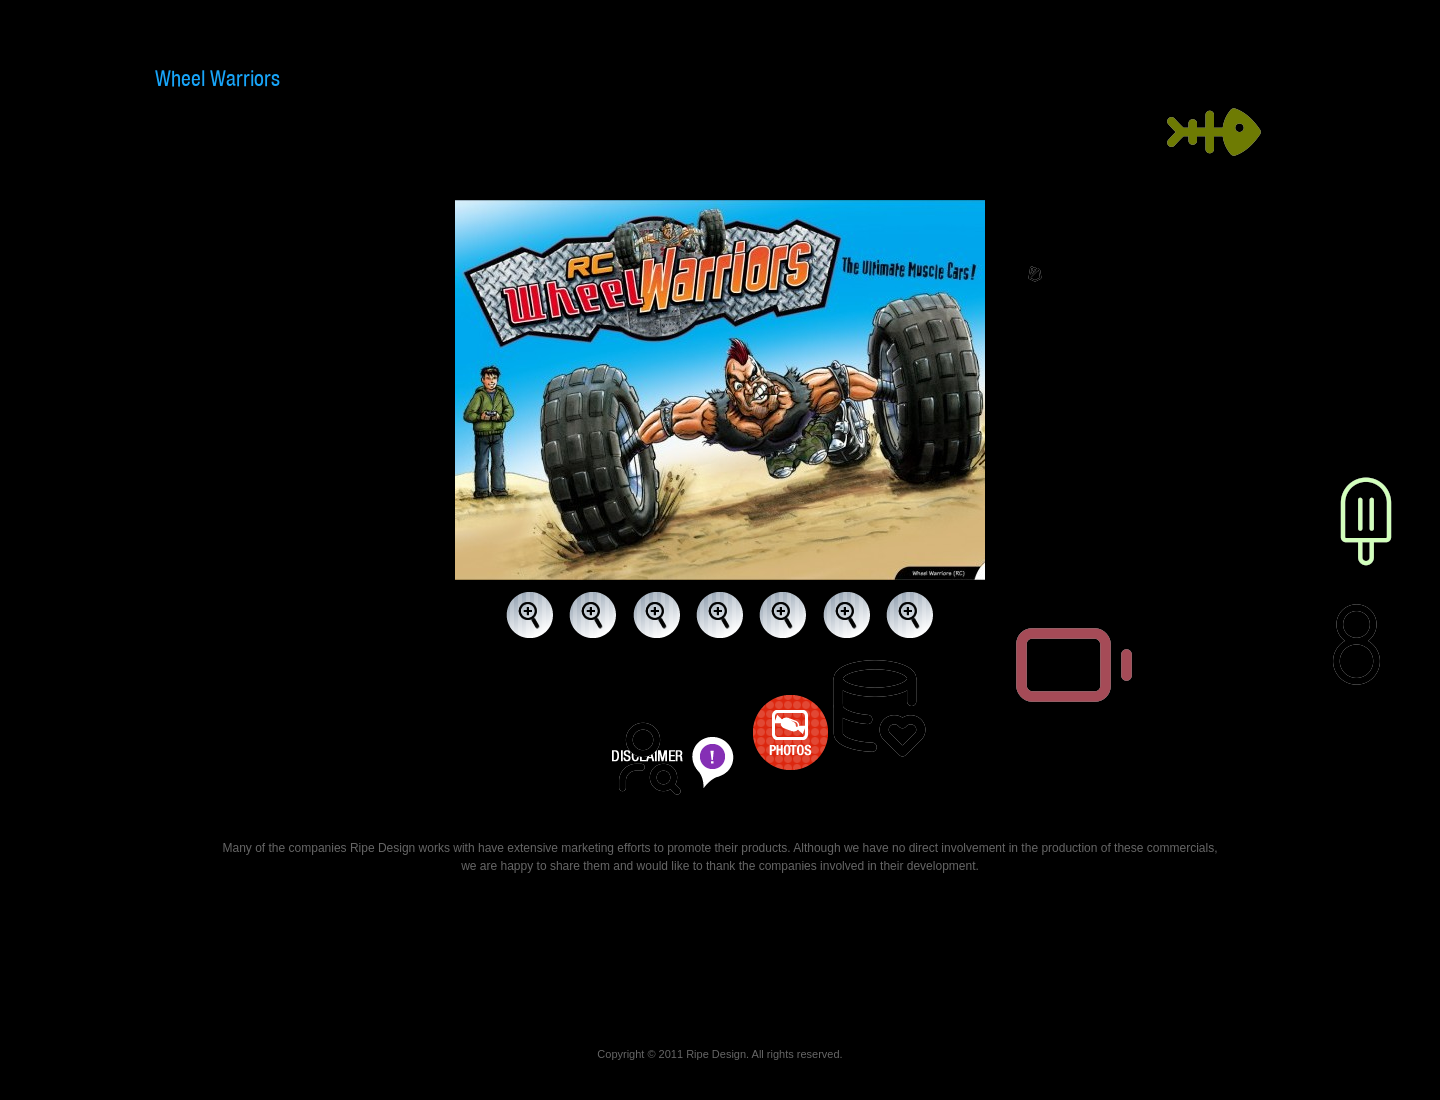  I want to click on indicates current battery level, so click(1074, 665).